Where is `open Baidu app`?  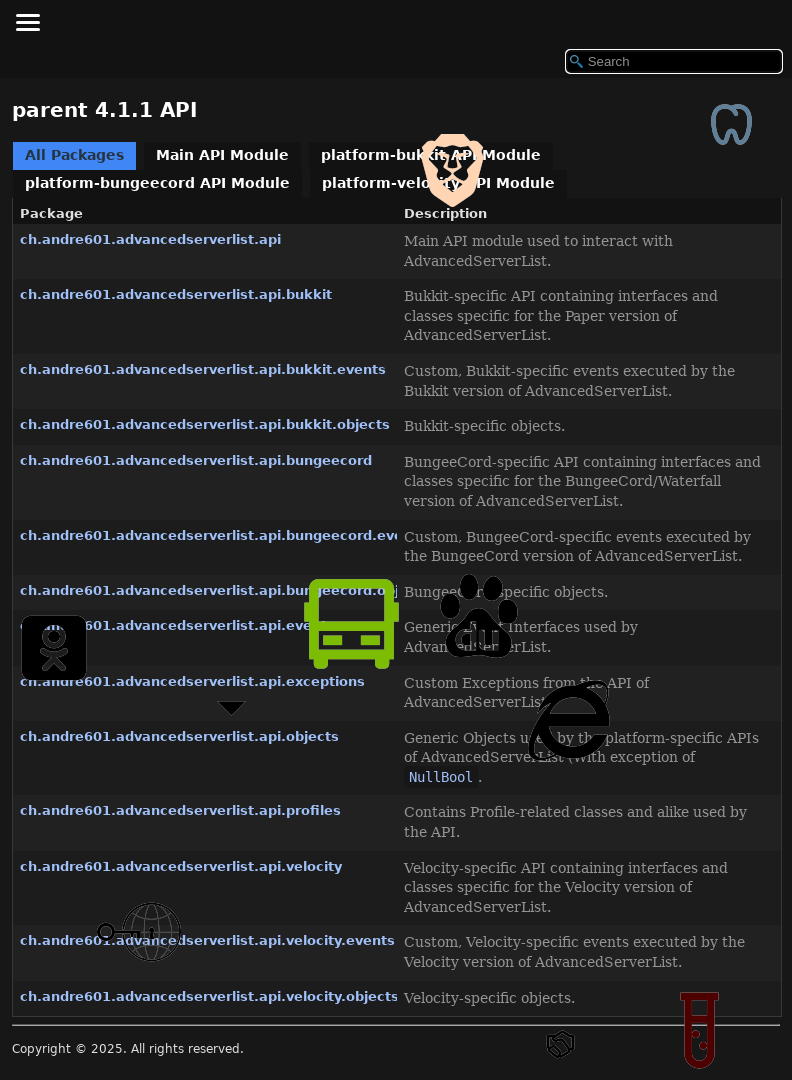 open Baidu app is located at coordinates (479, 616).